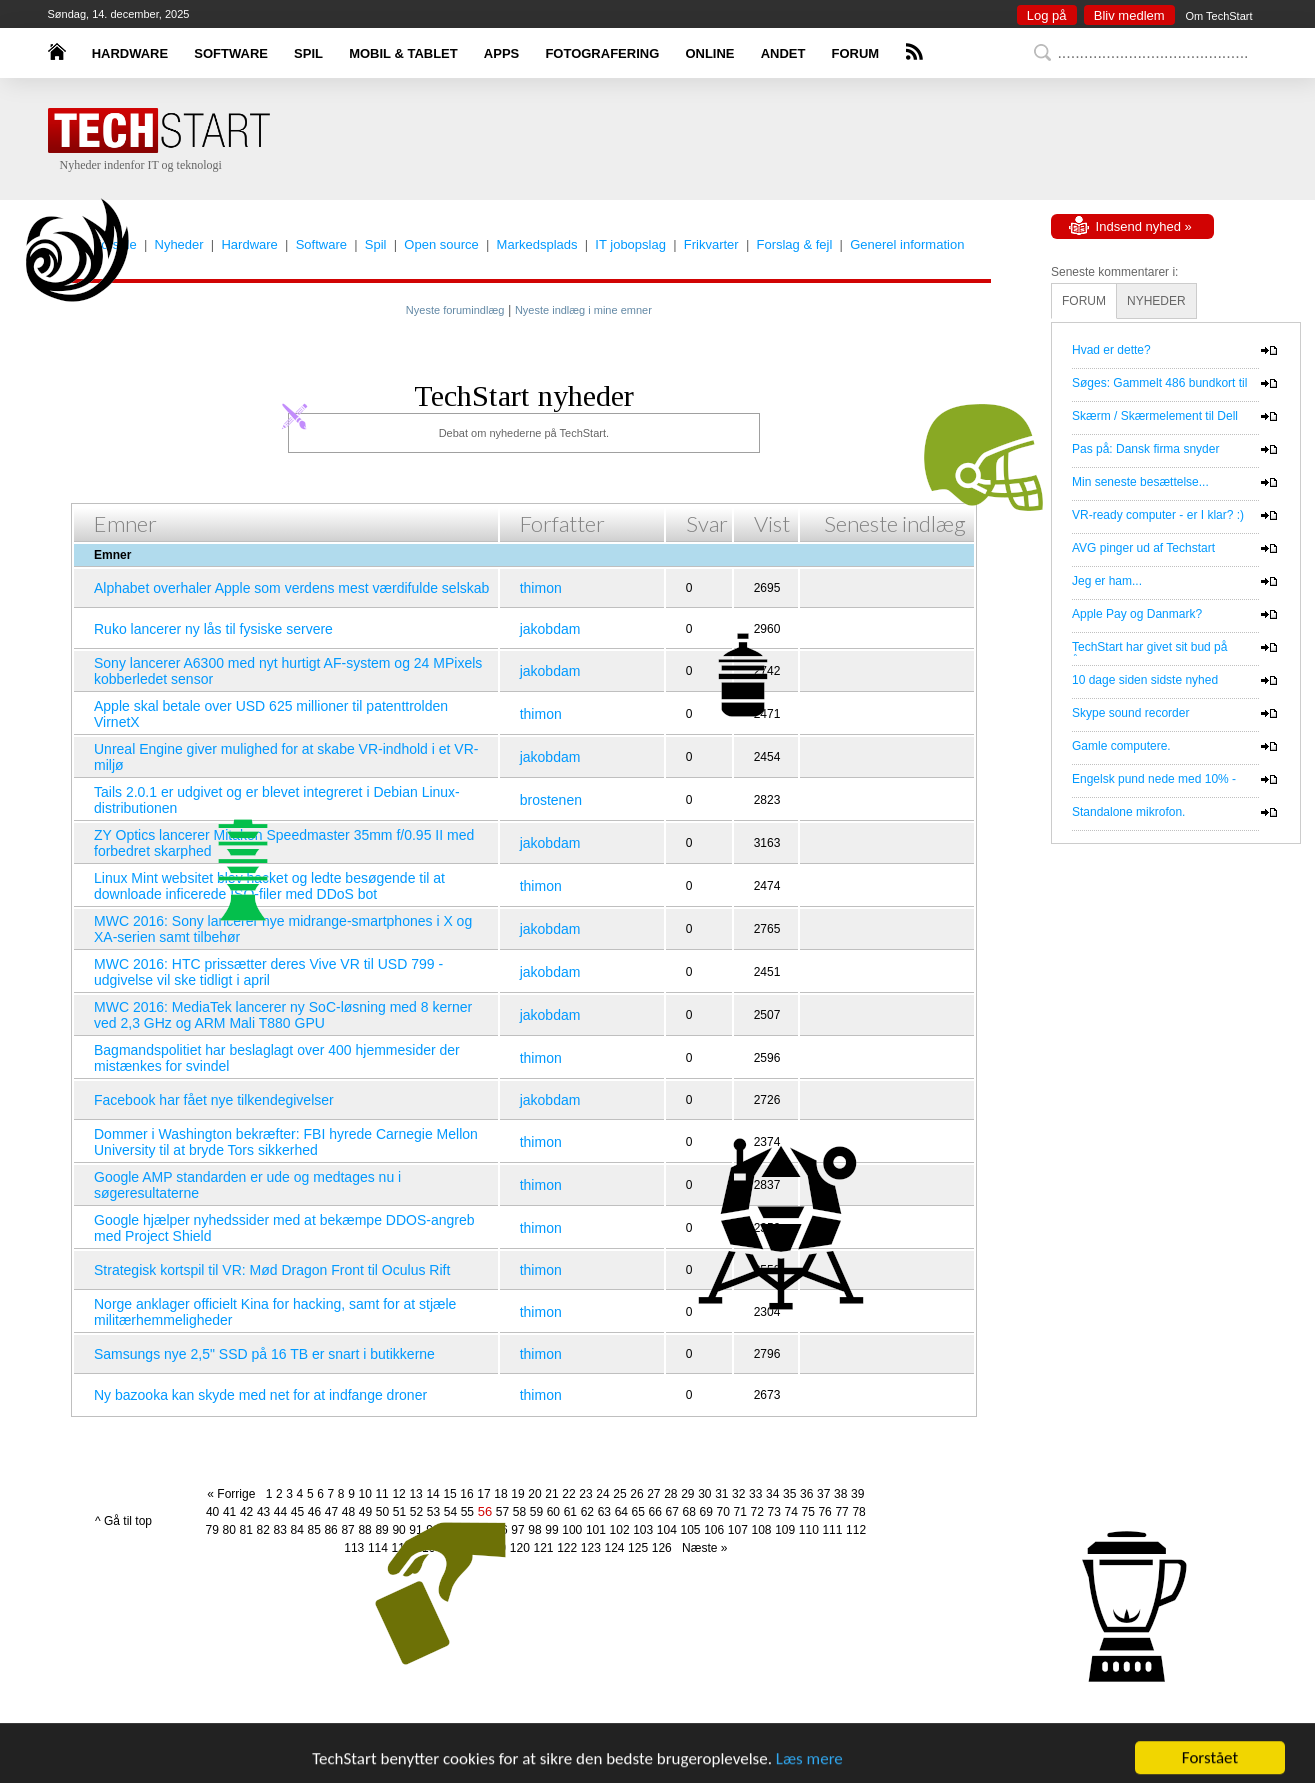 This screenshot has height=1783, width=1315. I want to click on track water intake or hydration, so click(743, 675).